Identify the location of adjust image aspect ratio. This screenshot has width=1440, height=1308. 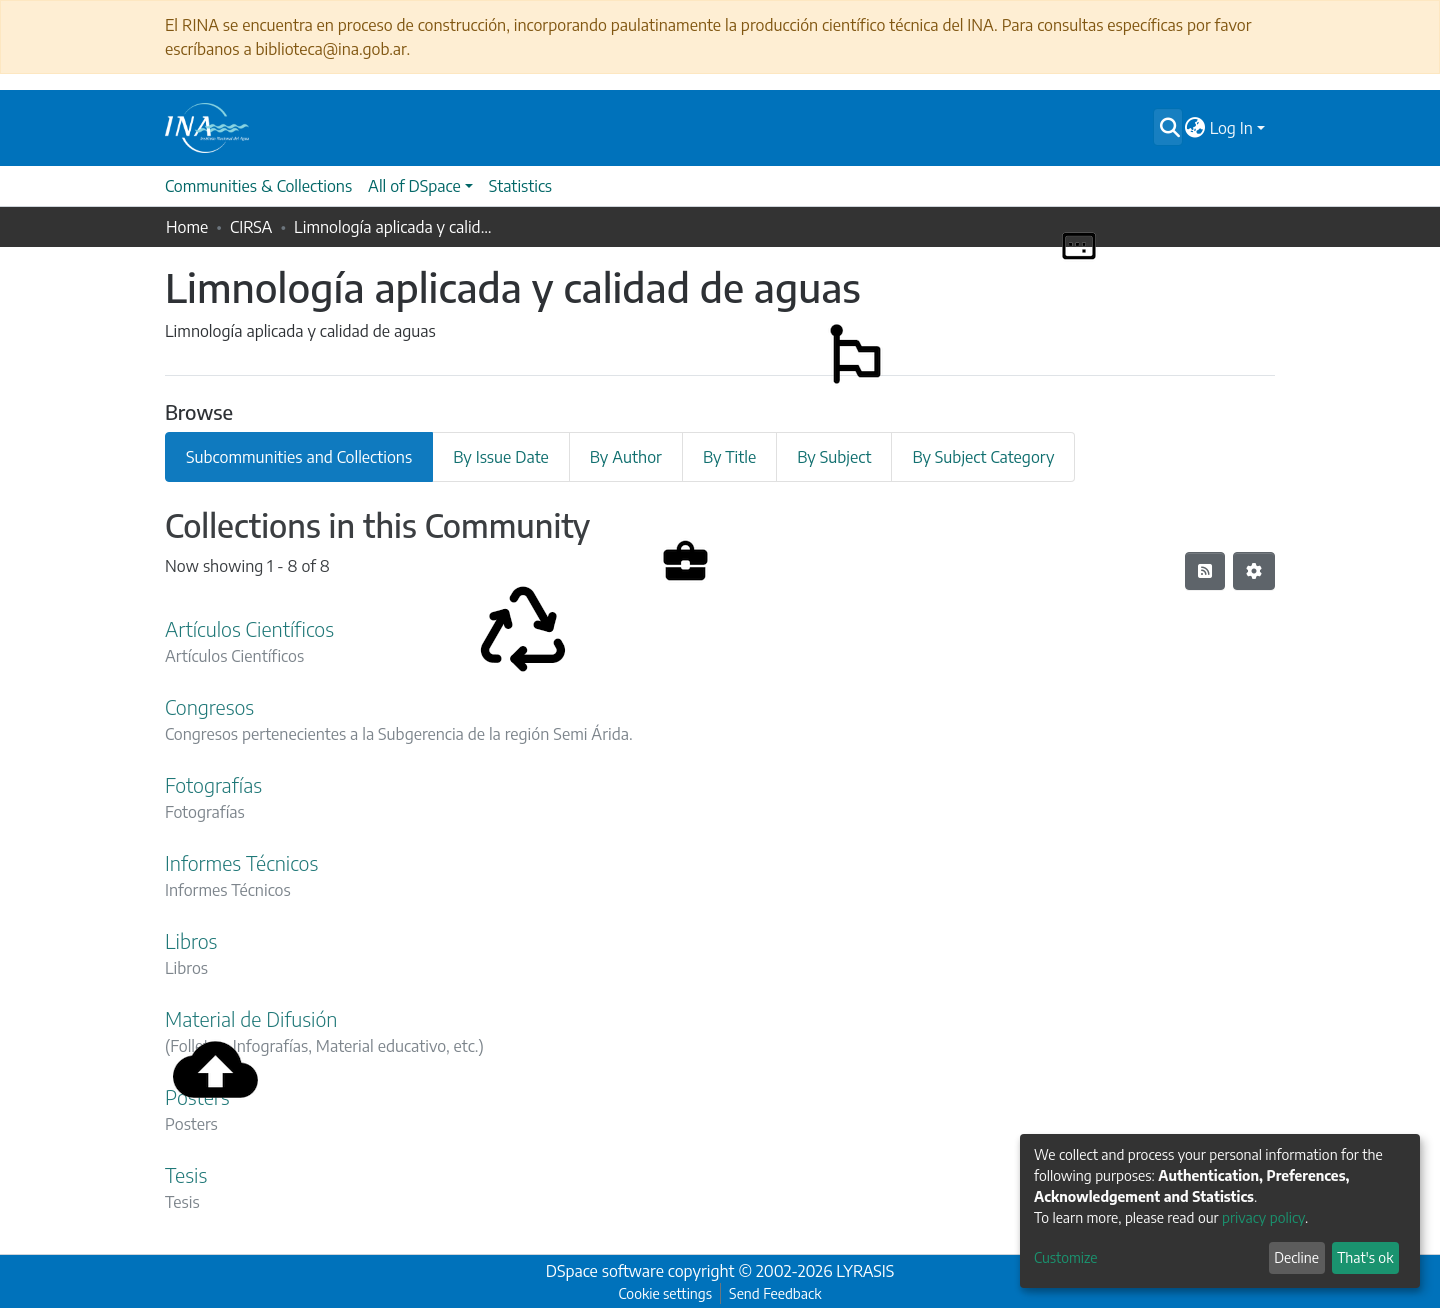
(1079, 246).